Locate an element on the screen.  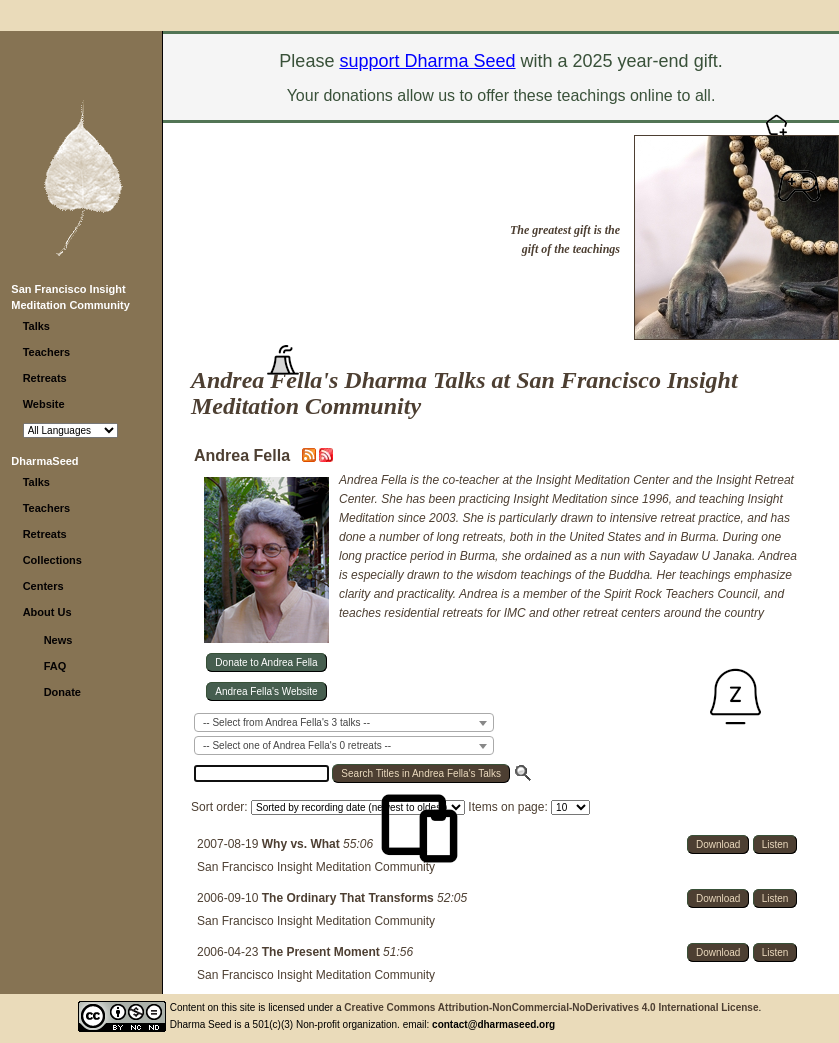
access games or gaming features is located at coordinates (799, 186).